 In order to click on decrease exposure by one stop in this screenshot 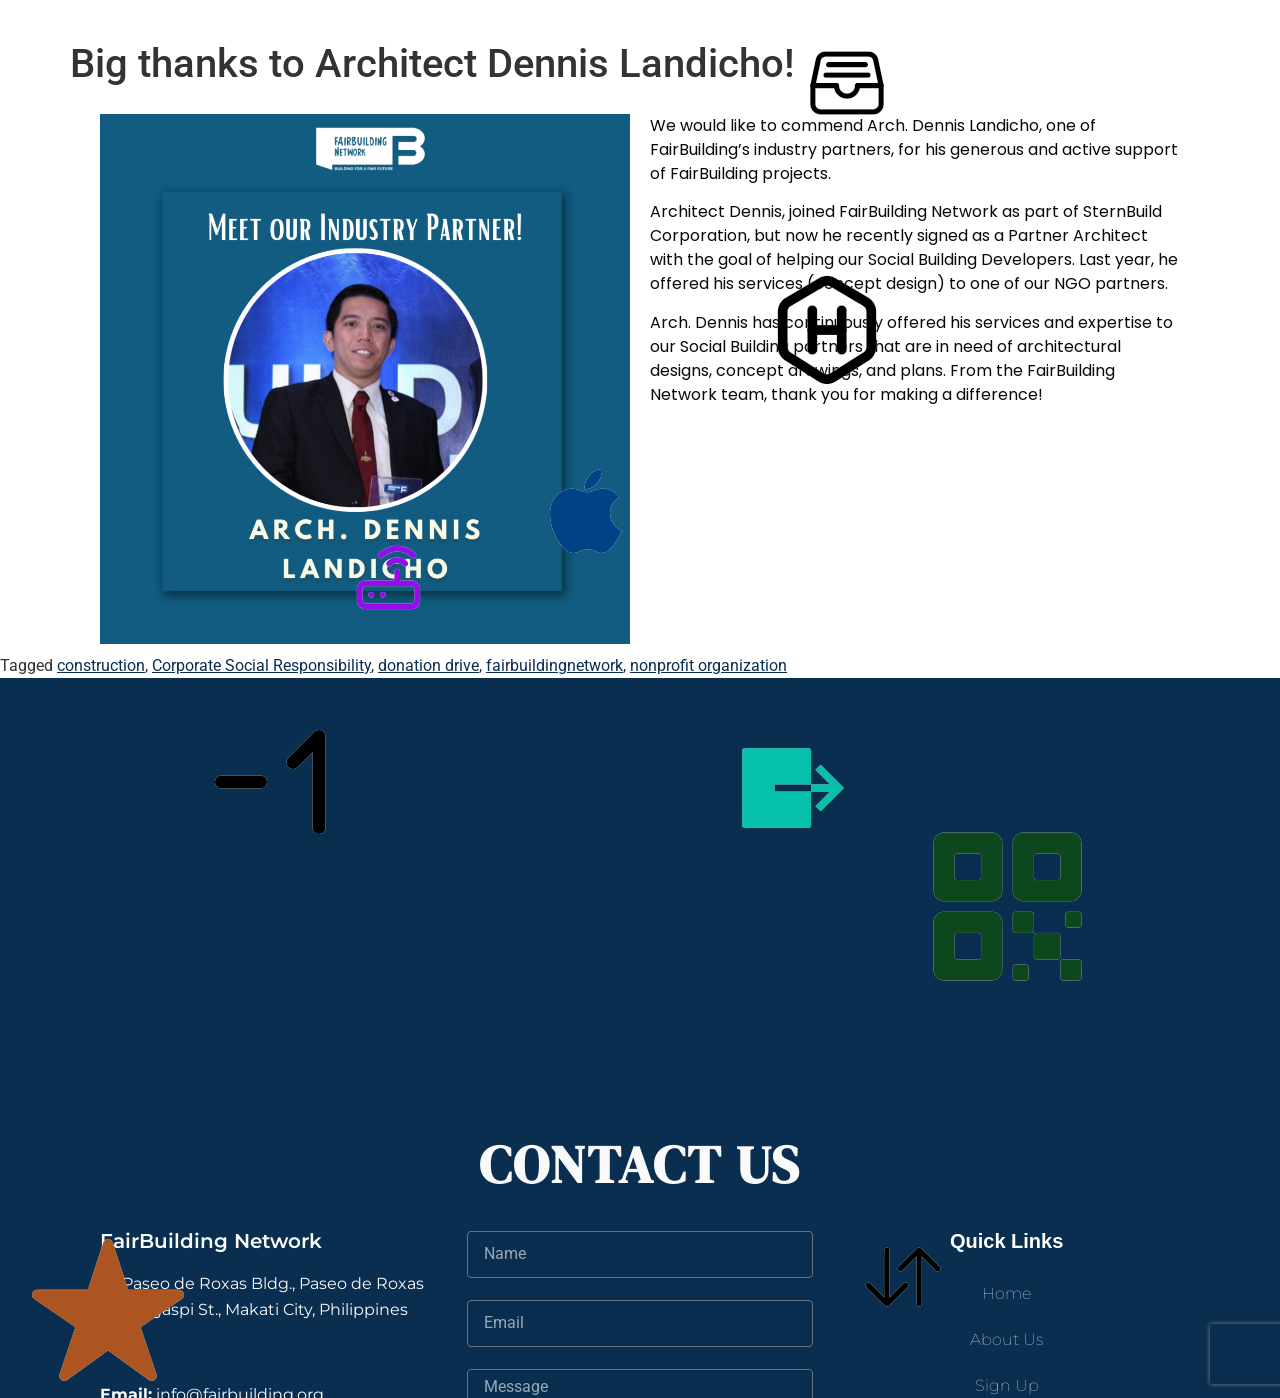, I will do `click(280, 782)`.